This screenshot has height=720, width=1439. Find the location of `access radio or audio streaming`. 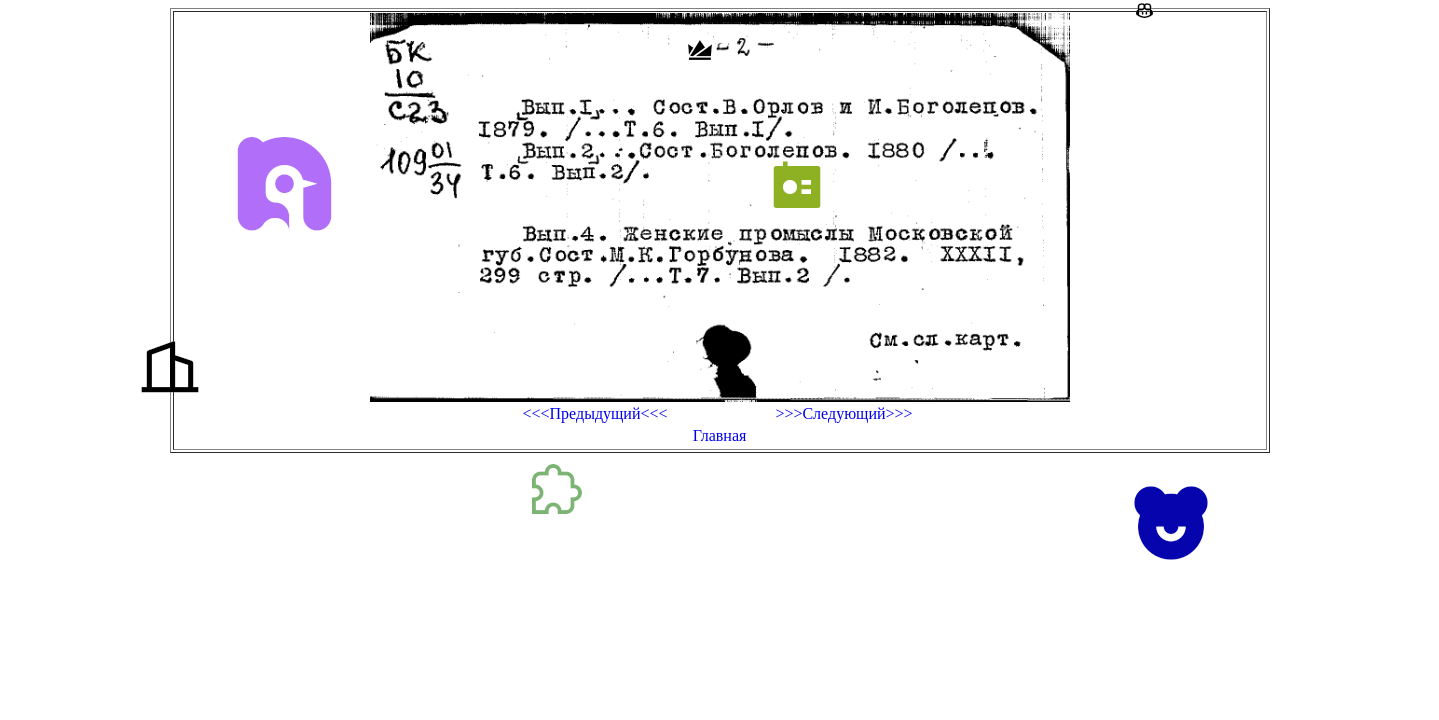

access radio or audio streaming is located at coordinates (797, 187).